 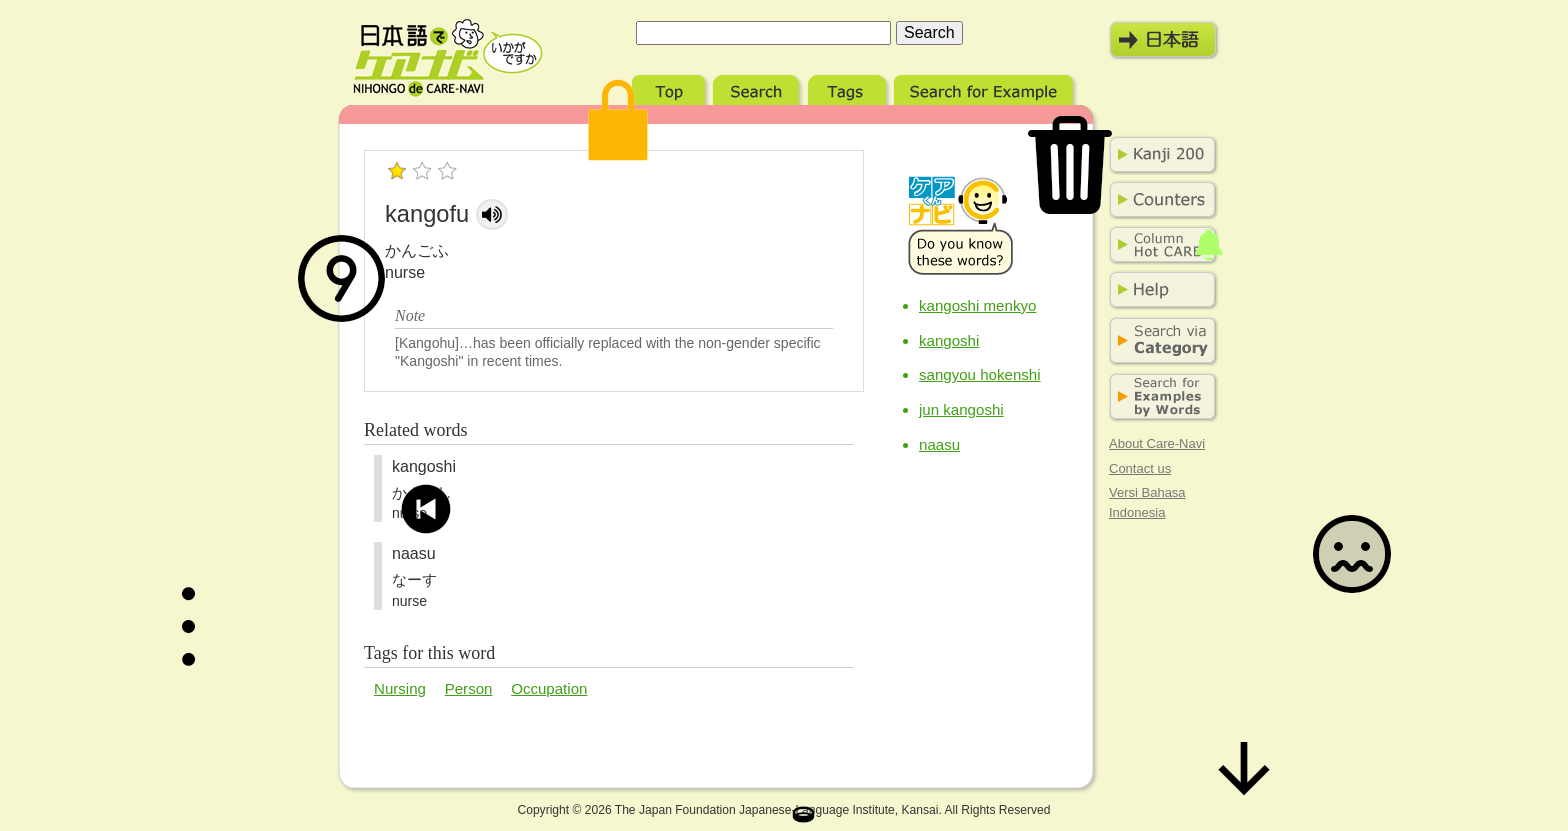 What do you see at coordinates (1070, 165) in the screenshot?
I see `delete selected item` at bounding box center [1070, 165].